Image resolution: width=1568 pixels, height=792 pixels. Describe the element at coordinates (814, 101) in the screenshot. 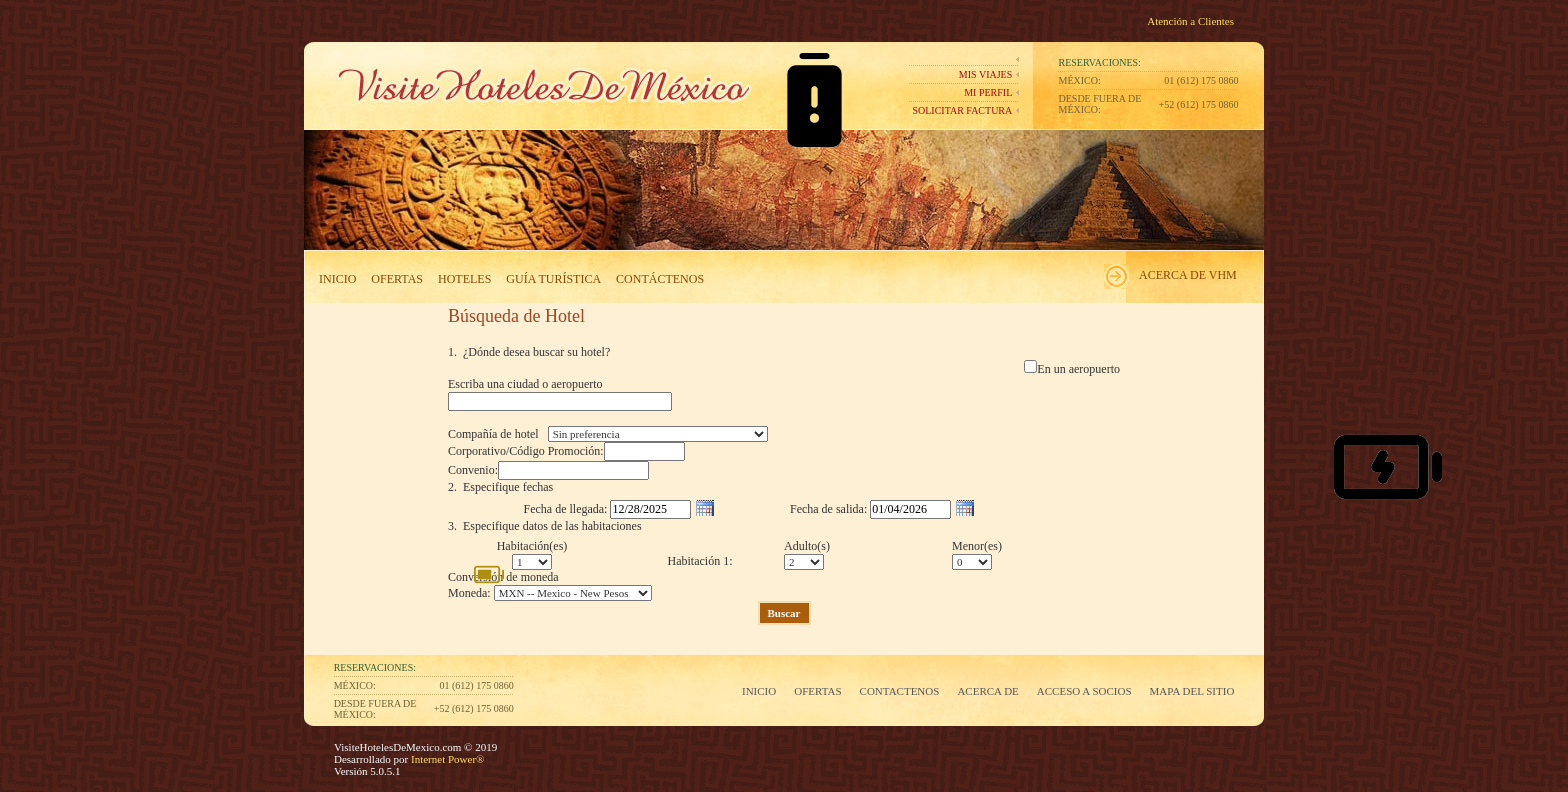

I see `indicates low battery warning` at that location.